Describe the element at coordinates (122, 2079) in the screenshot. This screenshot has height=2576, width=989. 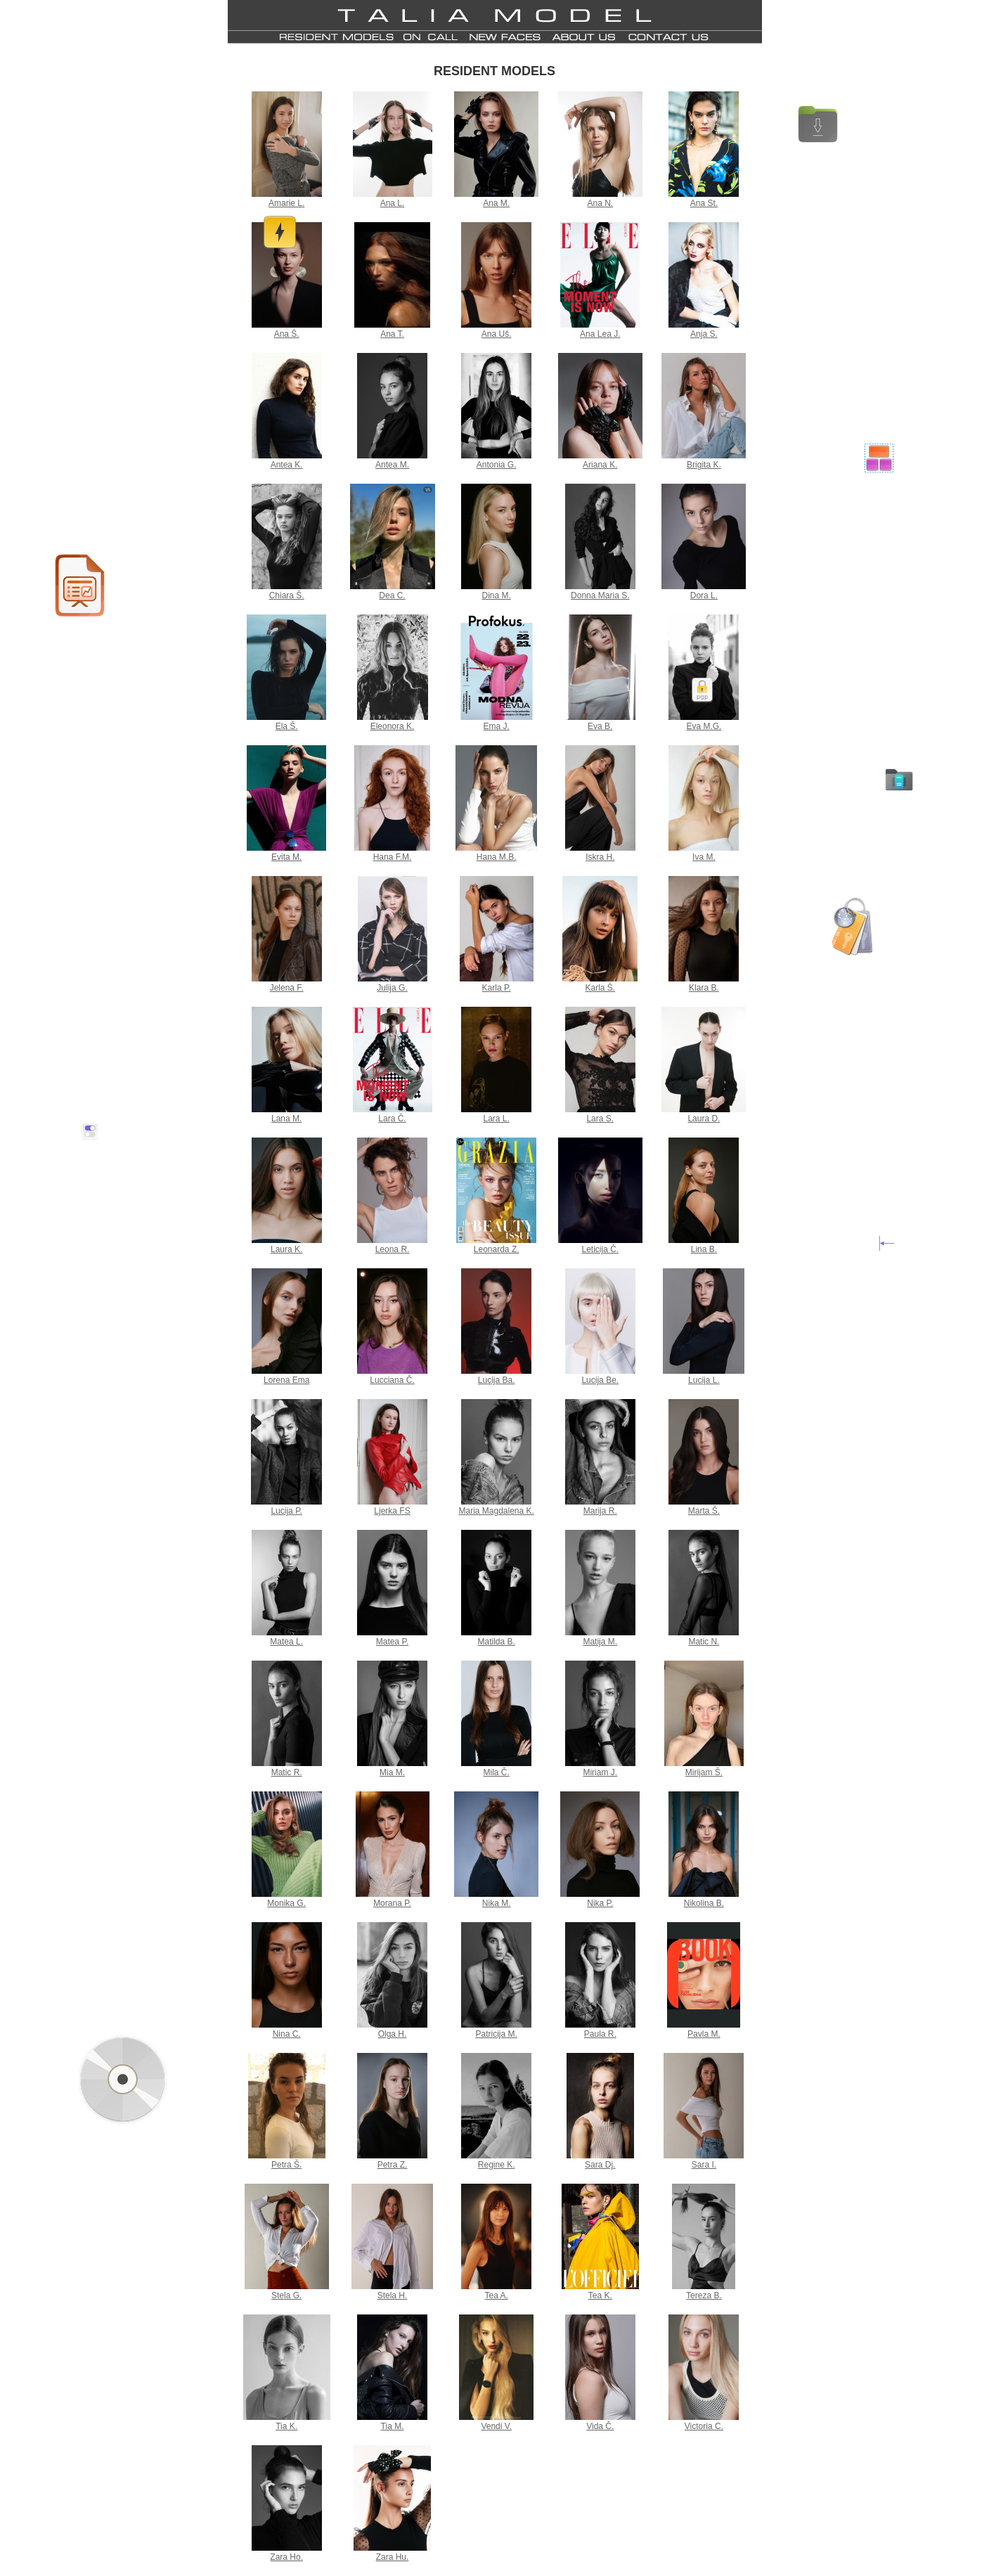
I see `access dvd drive or optical disc device` at that location.